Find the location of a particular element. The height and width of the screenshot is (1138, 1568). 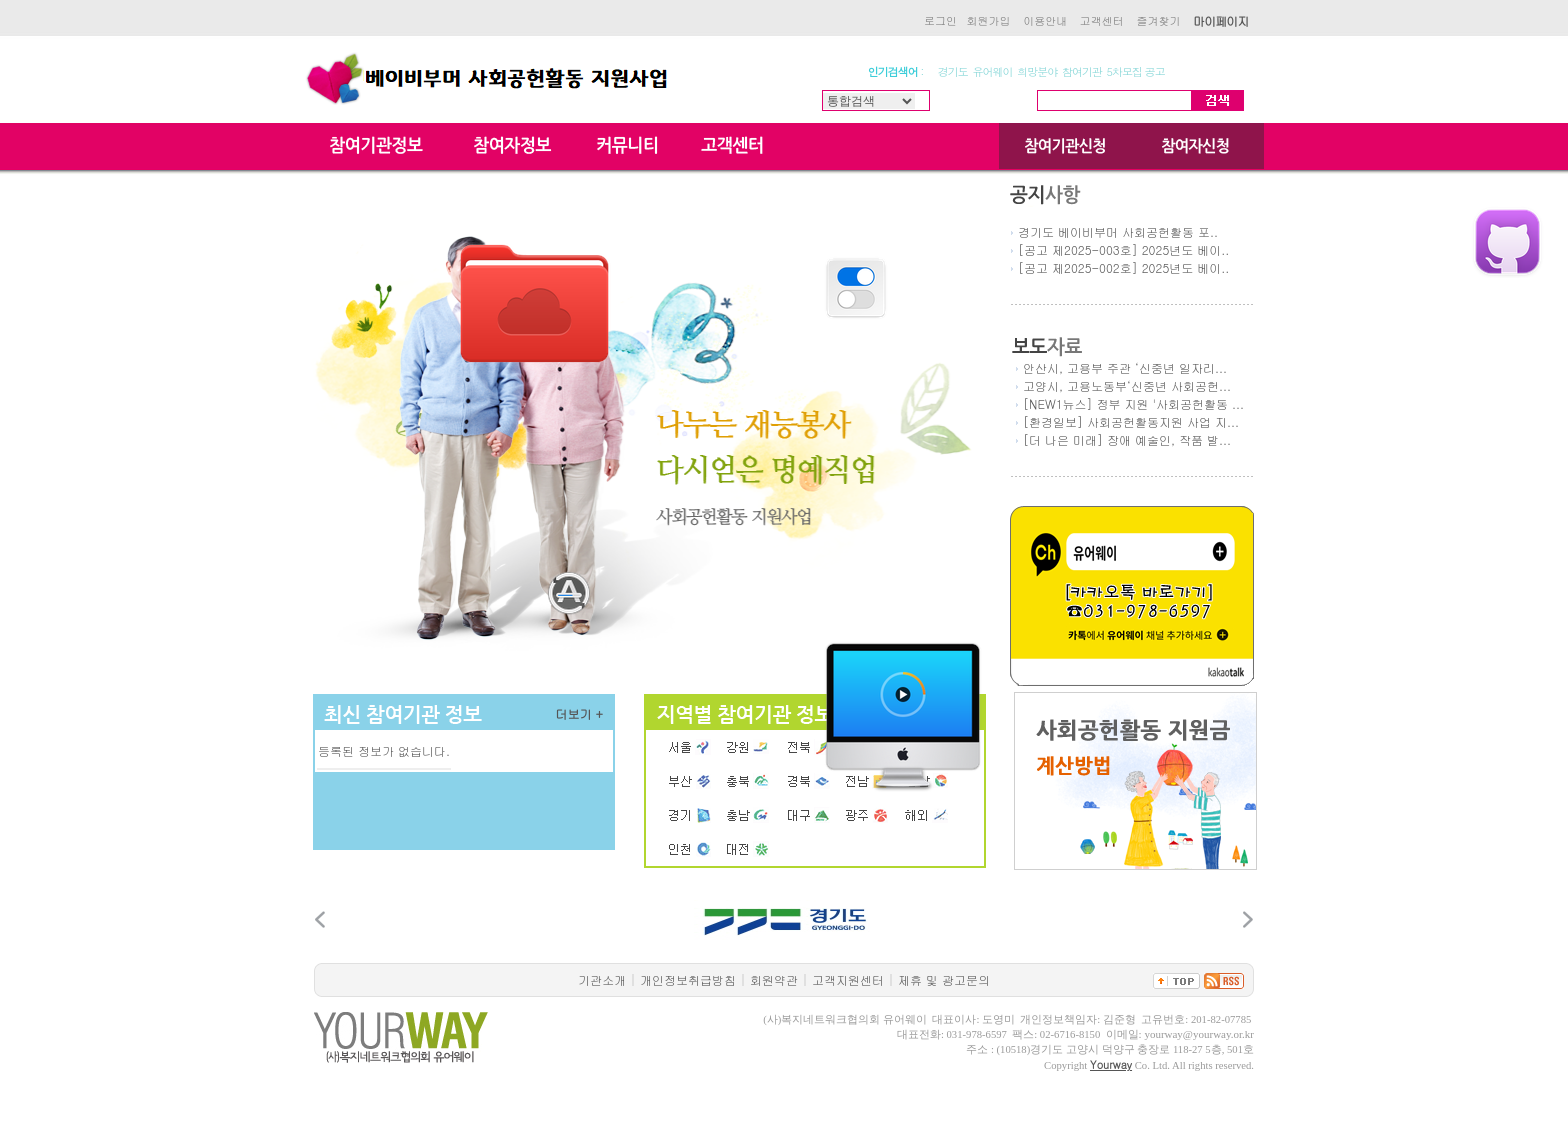

play video content on your television or monitor is located at coordinates (903, 717).